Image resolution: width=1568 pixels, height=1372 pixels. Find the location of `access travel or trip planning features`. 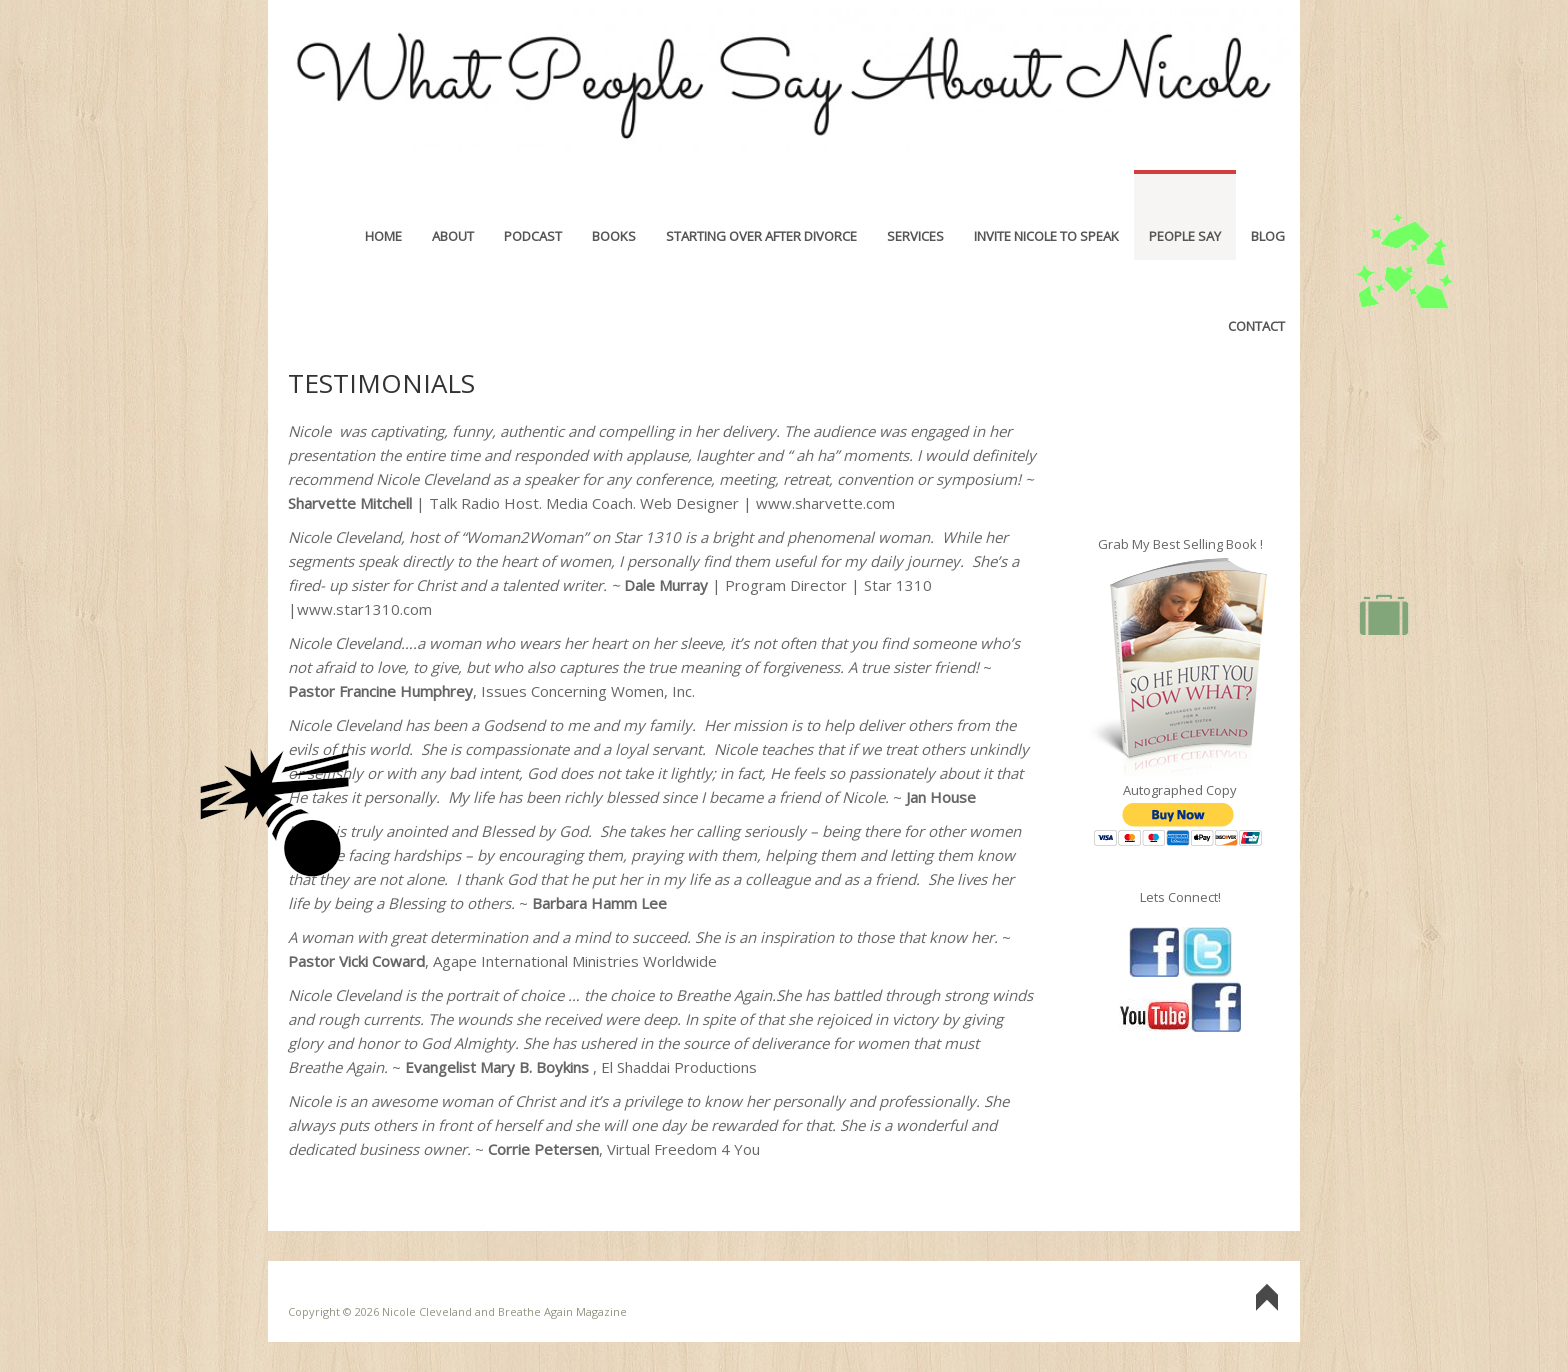

access travel or trip planning features is located at coordinates (1384, 616).